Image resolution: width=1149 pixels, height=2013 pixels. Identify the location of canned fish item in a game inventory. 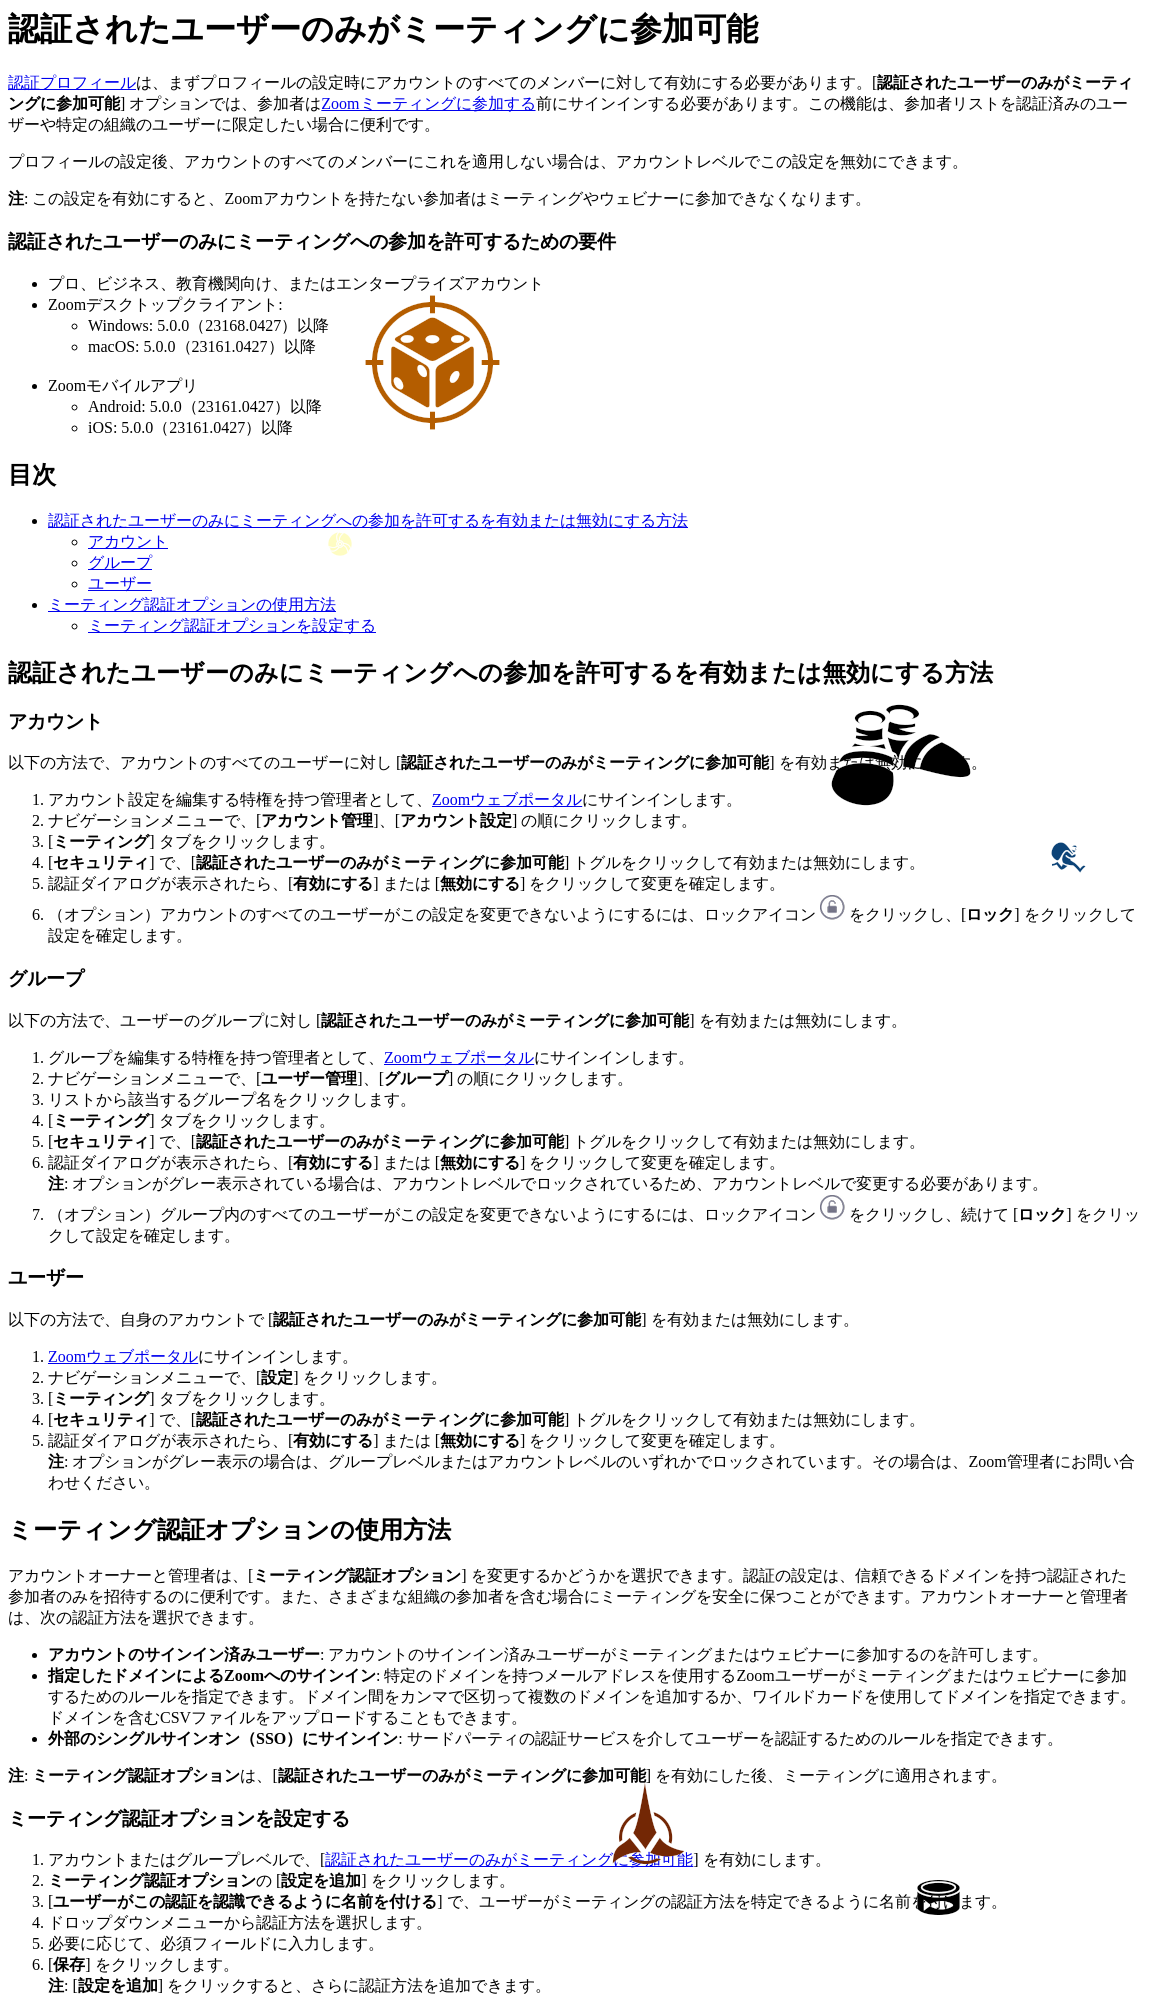
(938, 1897).